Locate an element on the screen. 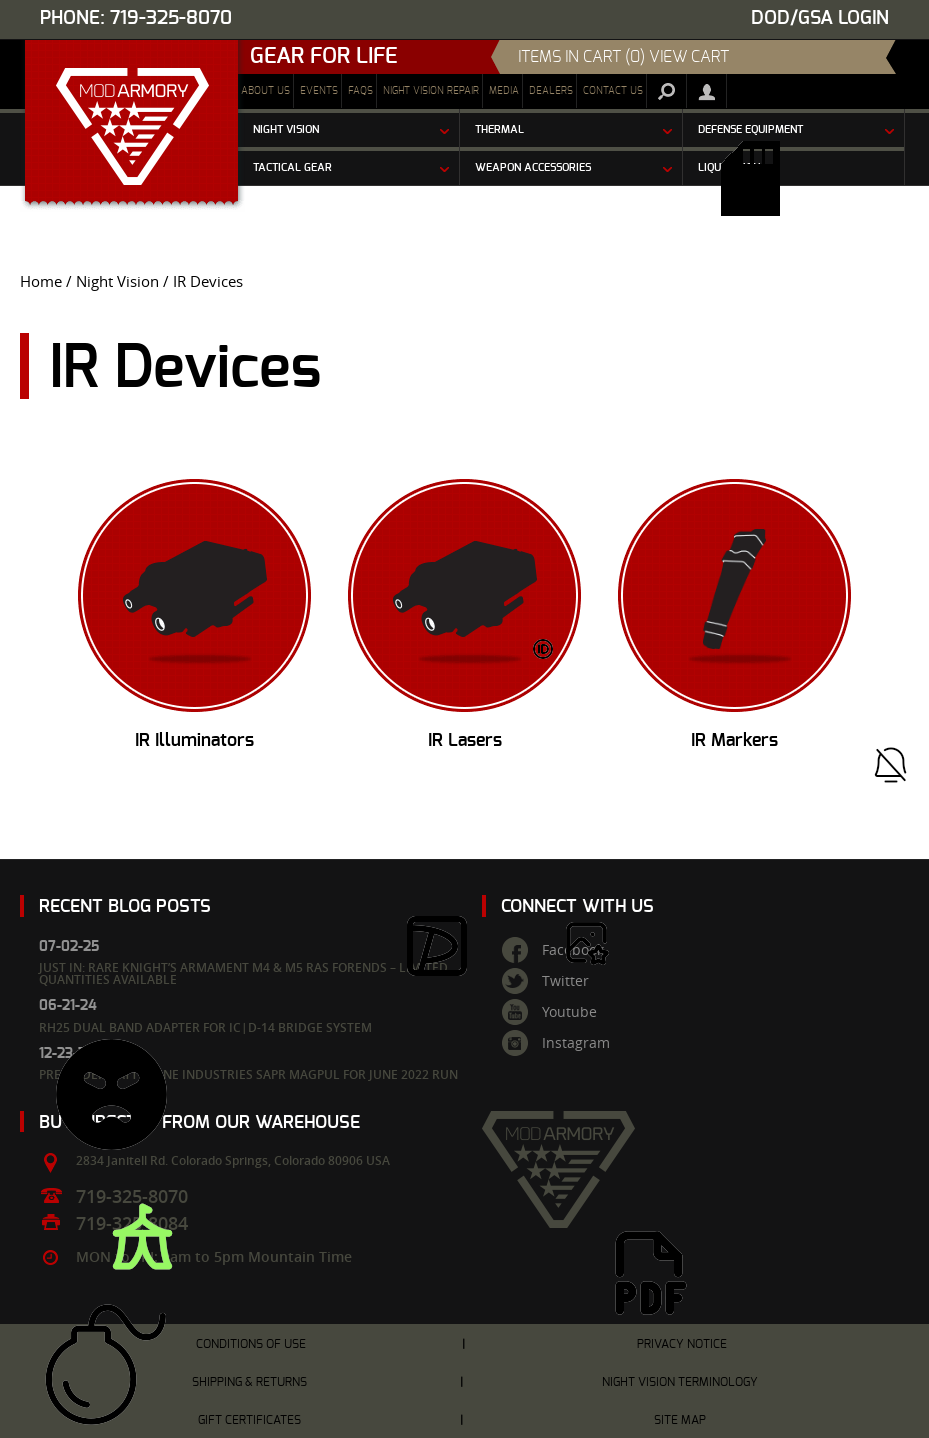  indicates a destructive or dangerous action is located at coordinates (99, 1362).